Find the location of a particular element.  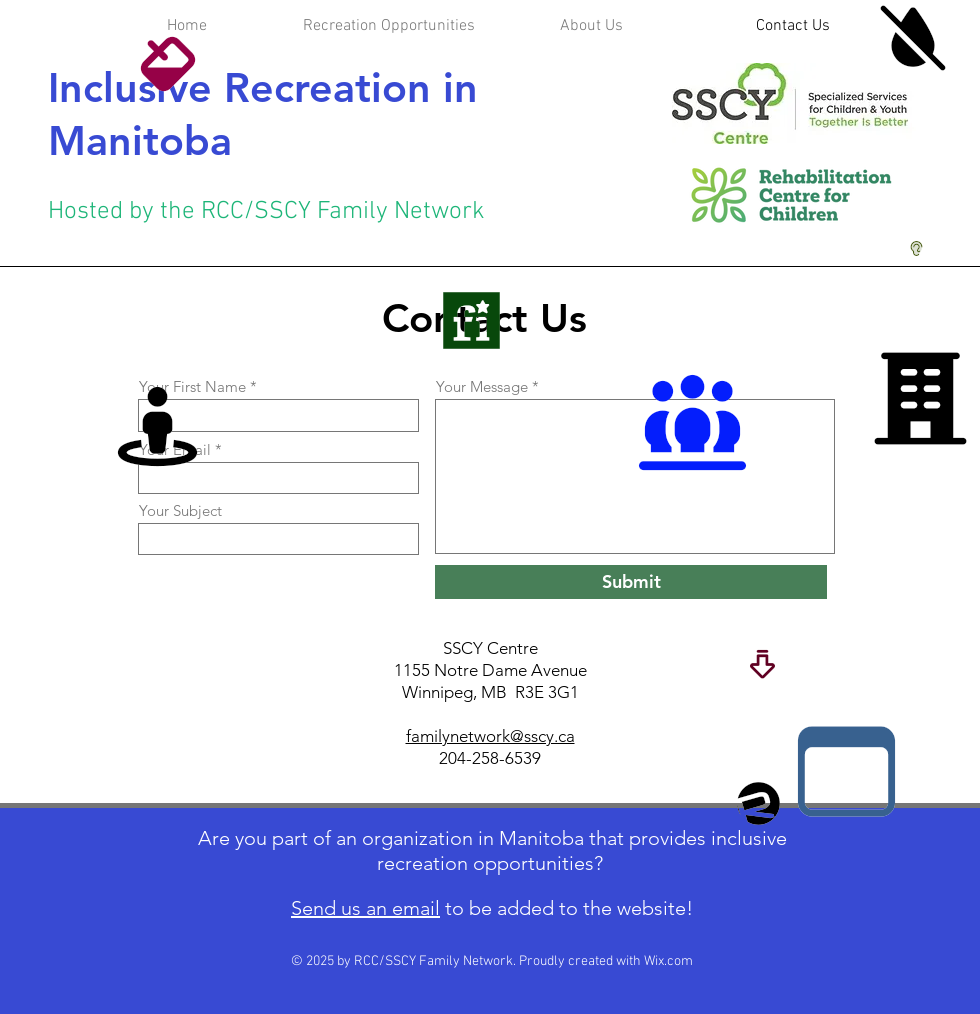

view office or workplace location is located at coordinates (920, 398).